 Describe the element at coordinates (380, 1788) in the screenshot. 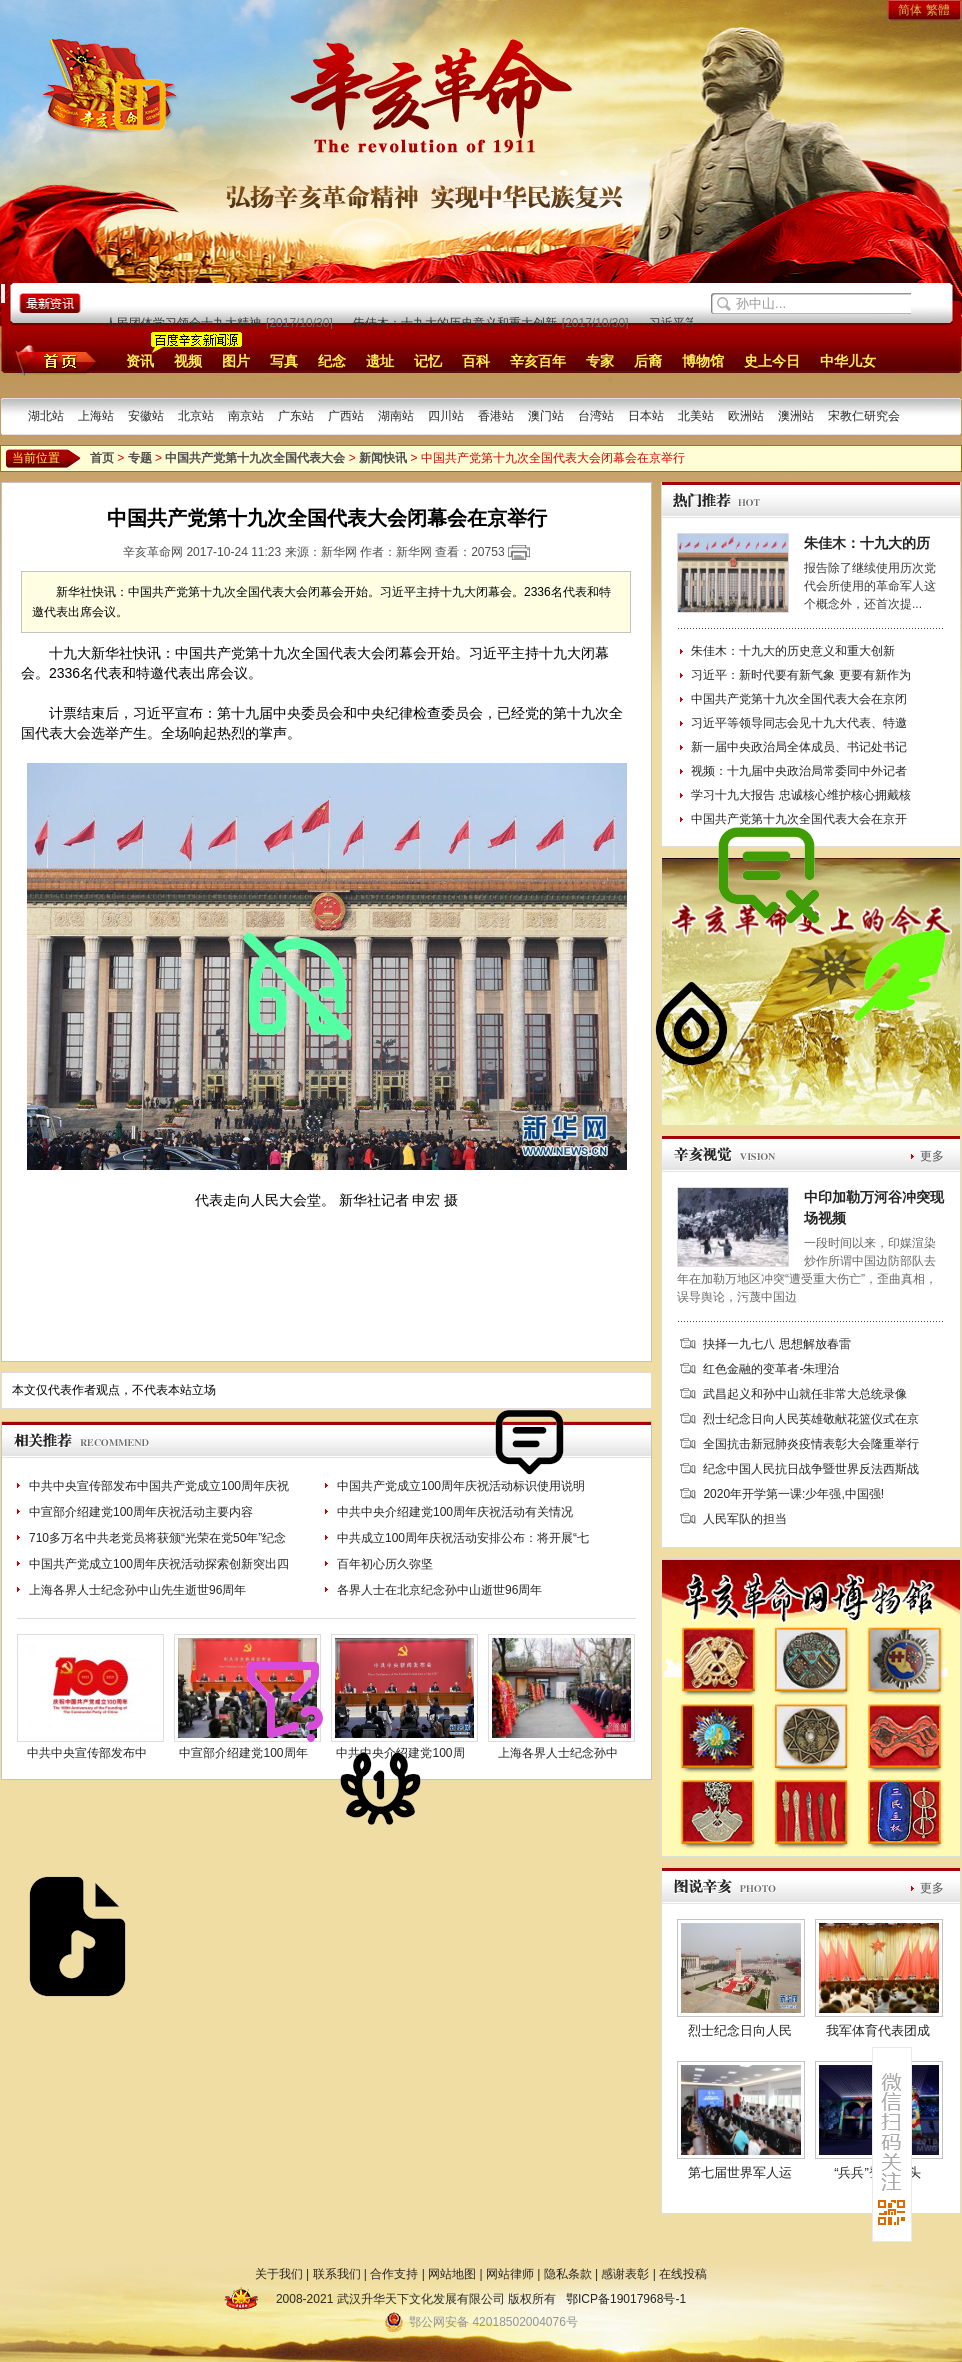

I see `indicates first place or winner status` at that location.